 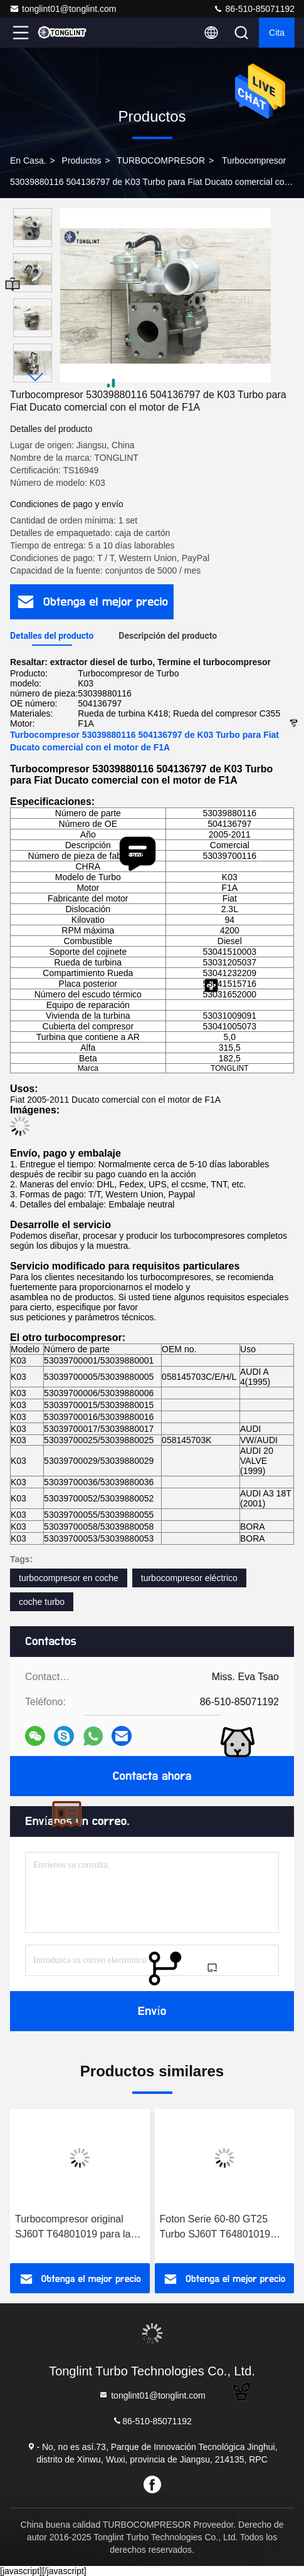 I want to click on view user profile or account details, so click(x=13, y=284).